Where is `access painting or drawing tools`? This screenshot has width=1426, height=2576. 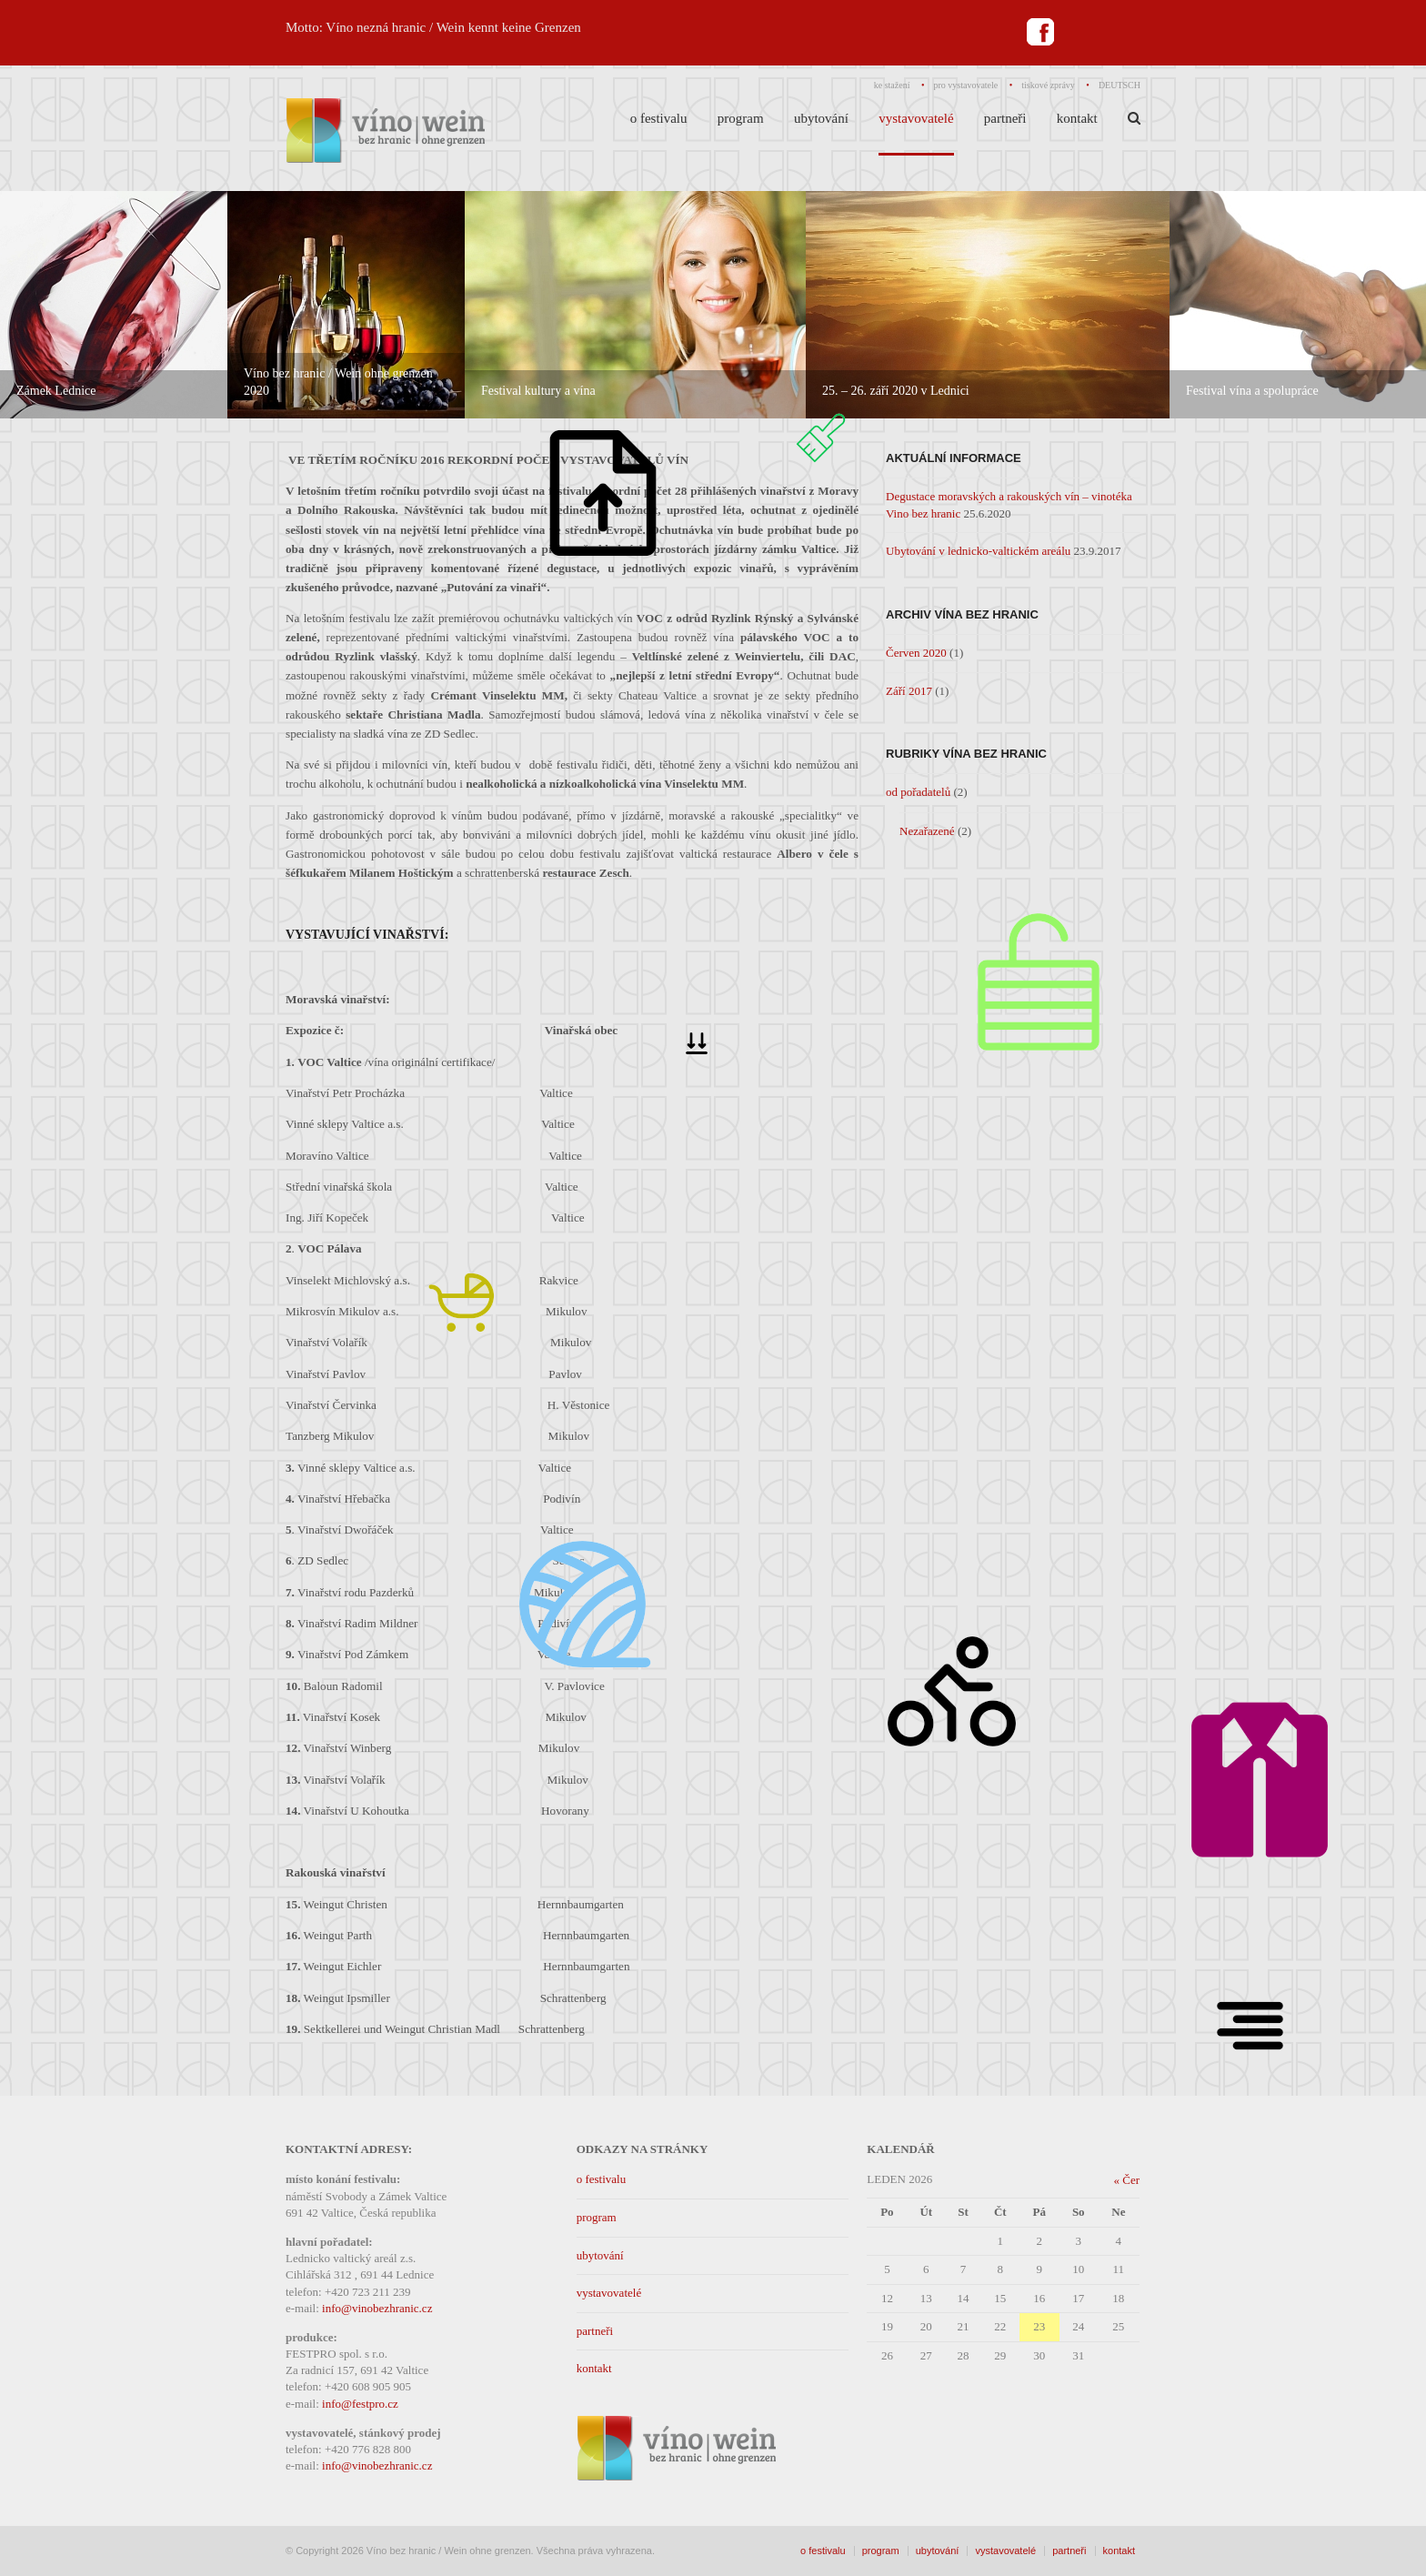 access painting or drawing tools is located at coordinates (821, 437).